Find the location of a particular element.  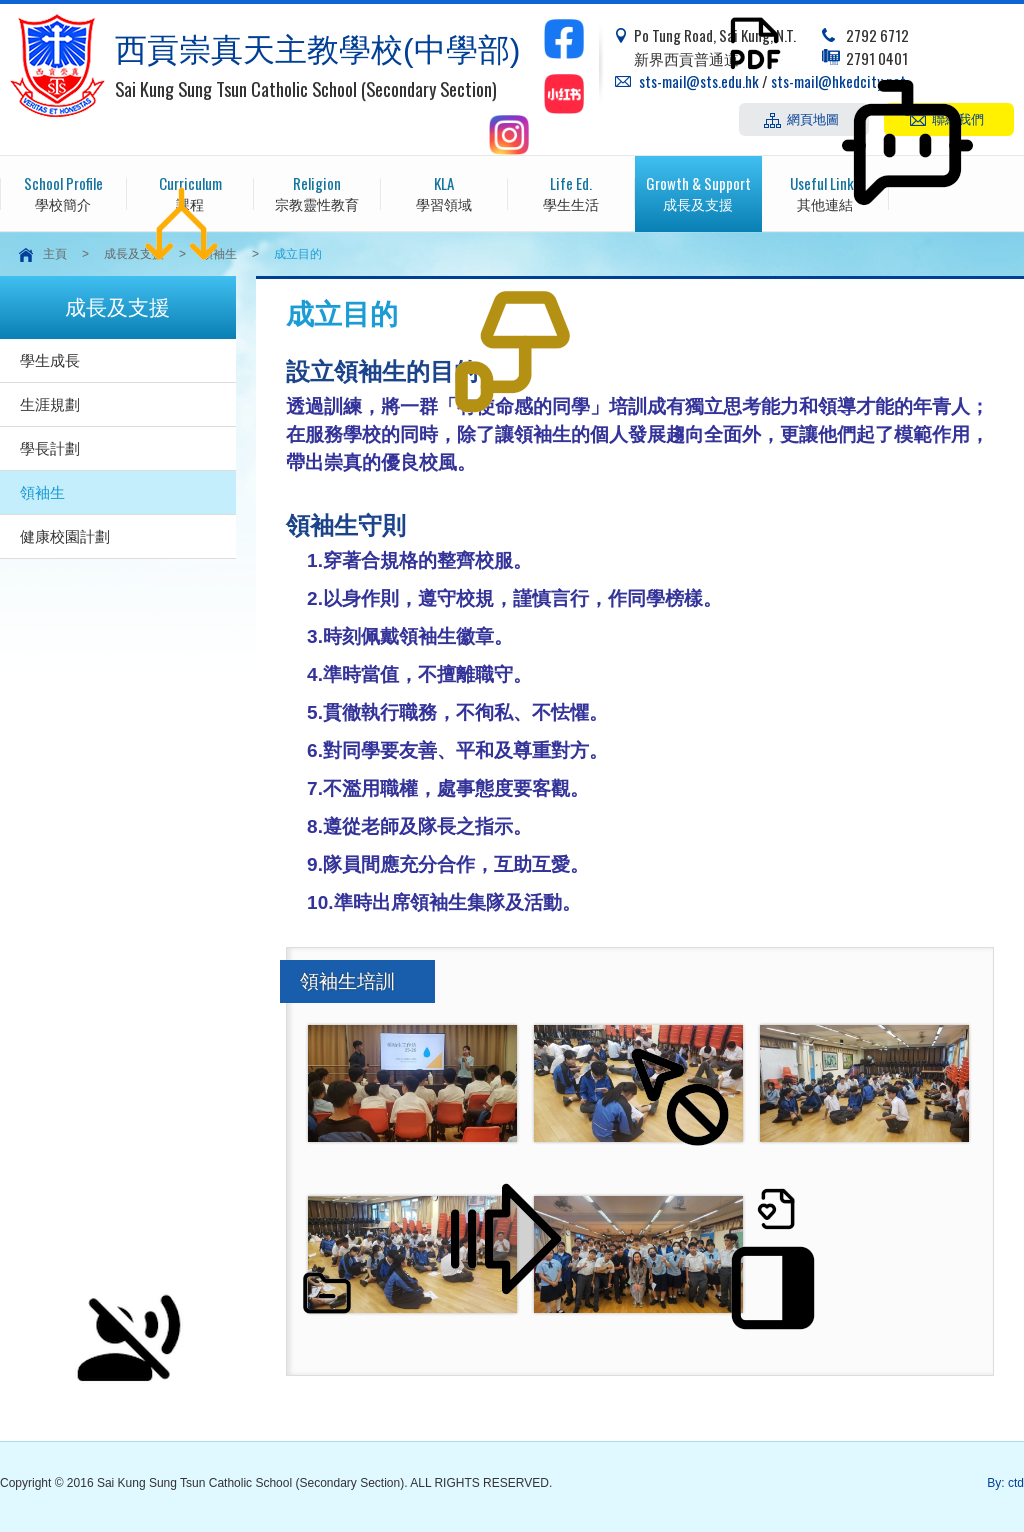

select a wall-mounted light fixture is located at coordinates (512, 348).